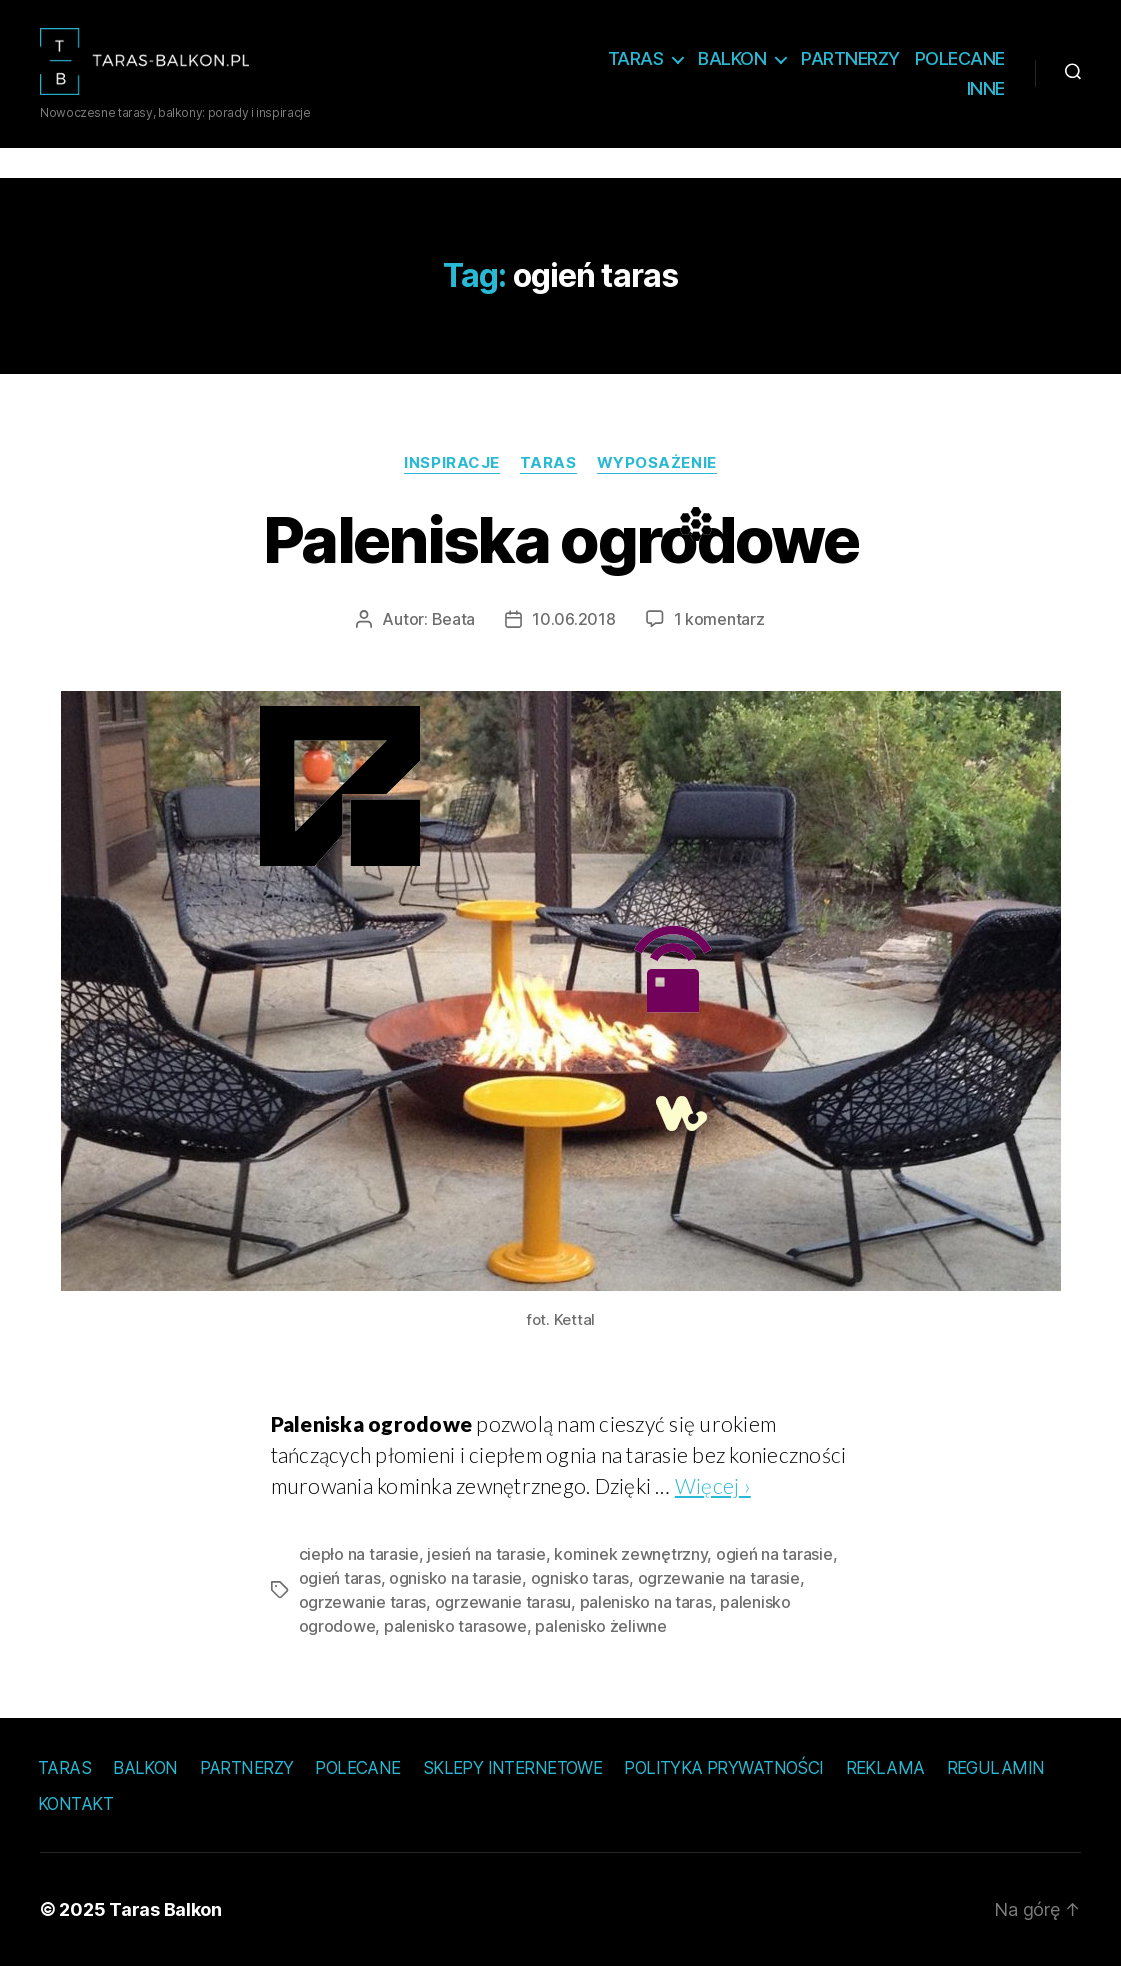 This screenshot has width=1121, height=1981. What do you see at coordinates (681, 1113) in the screenshot?
I see `netim domain registrar logo` at bounding box center [681, 1113].